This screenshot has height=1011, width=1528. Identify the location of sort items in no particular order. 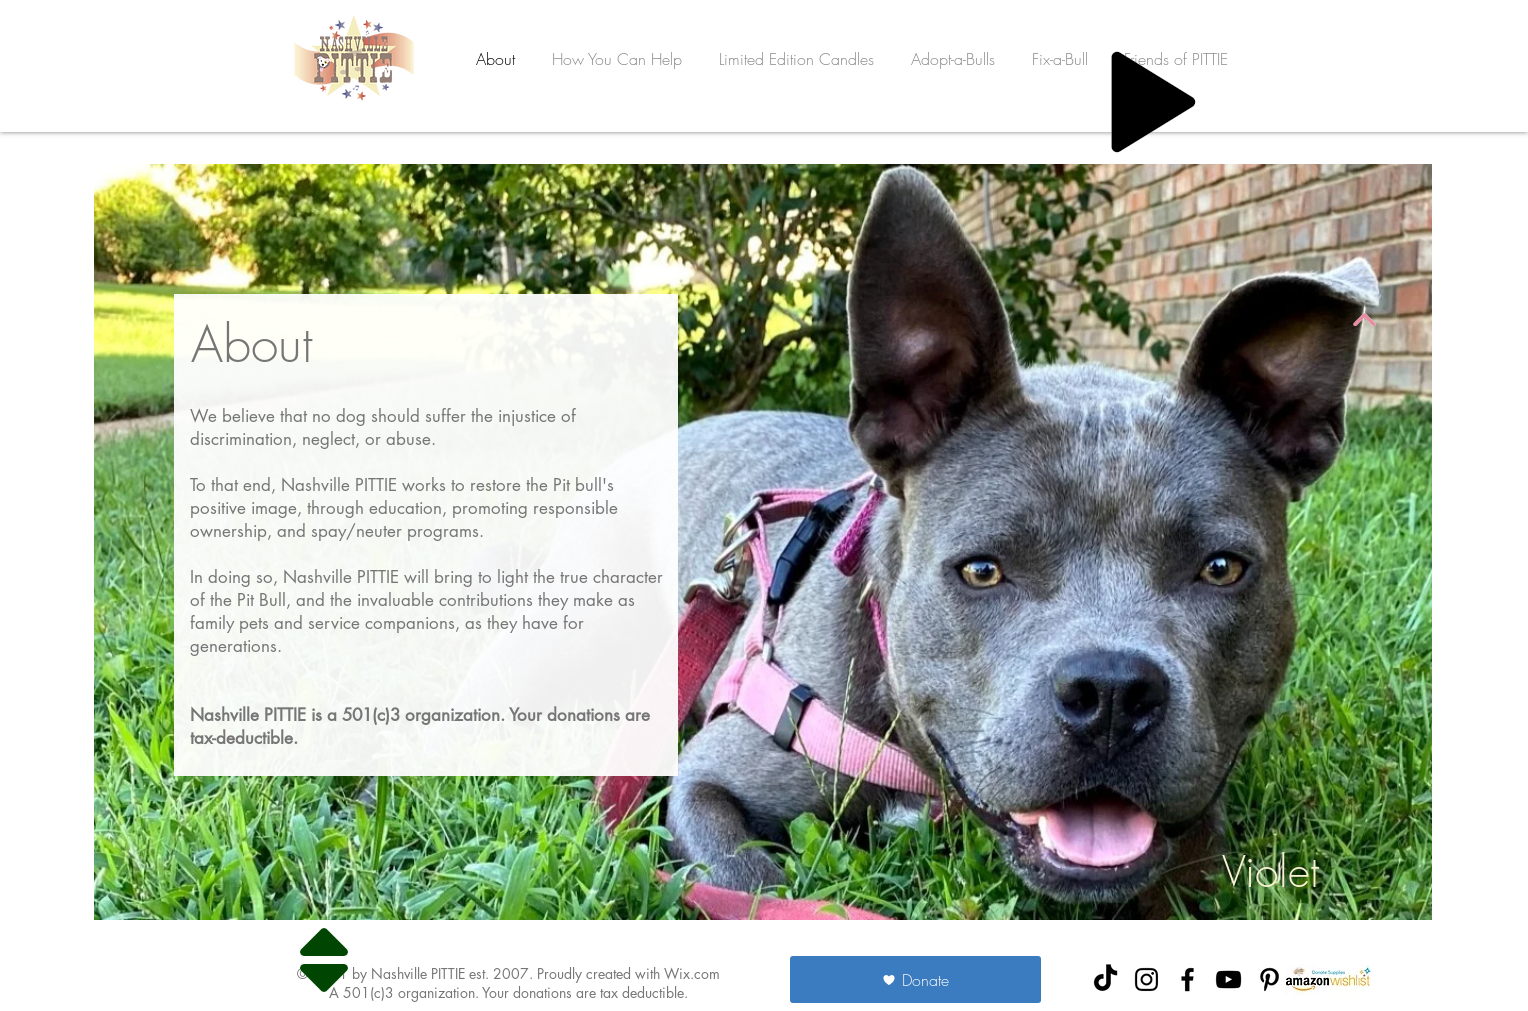
(324, 960).